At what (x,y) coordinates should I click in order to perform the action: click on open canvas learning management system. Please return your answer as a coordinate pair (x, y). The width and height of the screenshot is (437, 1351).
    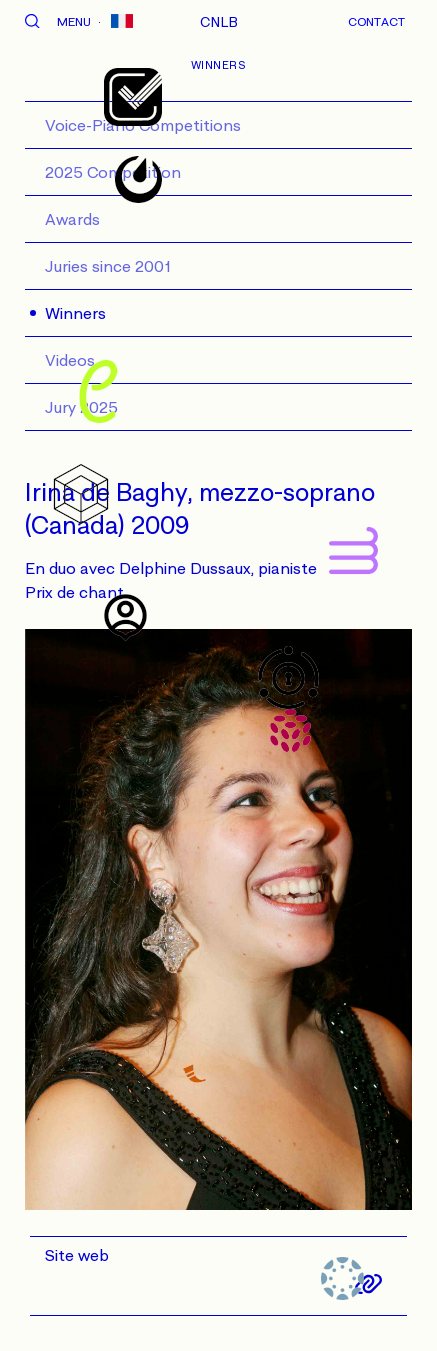
    Looking at the image, I should click on (342, 1278).